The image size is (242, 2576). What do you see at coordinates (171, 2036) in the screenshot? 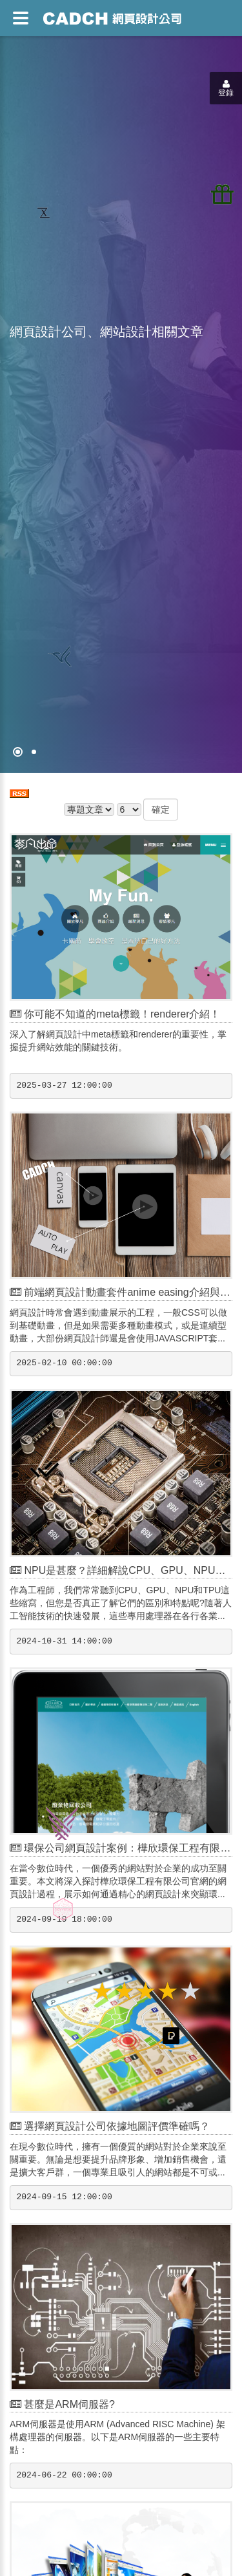
I see `open the Pexels app or website` at bounding box center [171, 2036].